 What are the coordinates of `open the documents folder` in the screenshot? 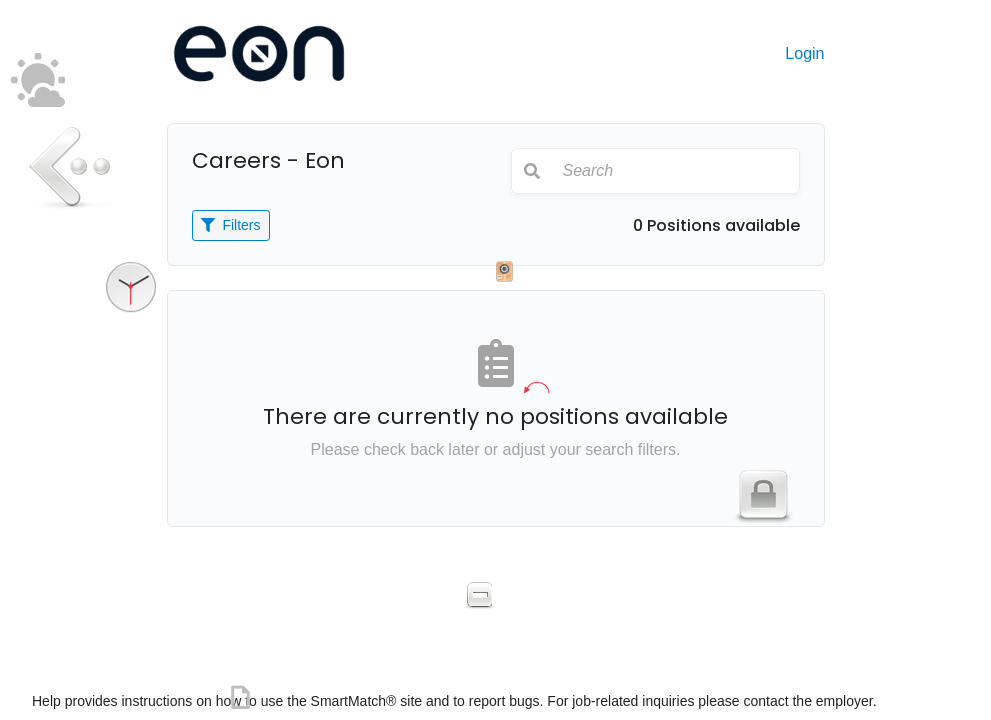 It's located at (240, 696).